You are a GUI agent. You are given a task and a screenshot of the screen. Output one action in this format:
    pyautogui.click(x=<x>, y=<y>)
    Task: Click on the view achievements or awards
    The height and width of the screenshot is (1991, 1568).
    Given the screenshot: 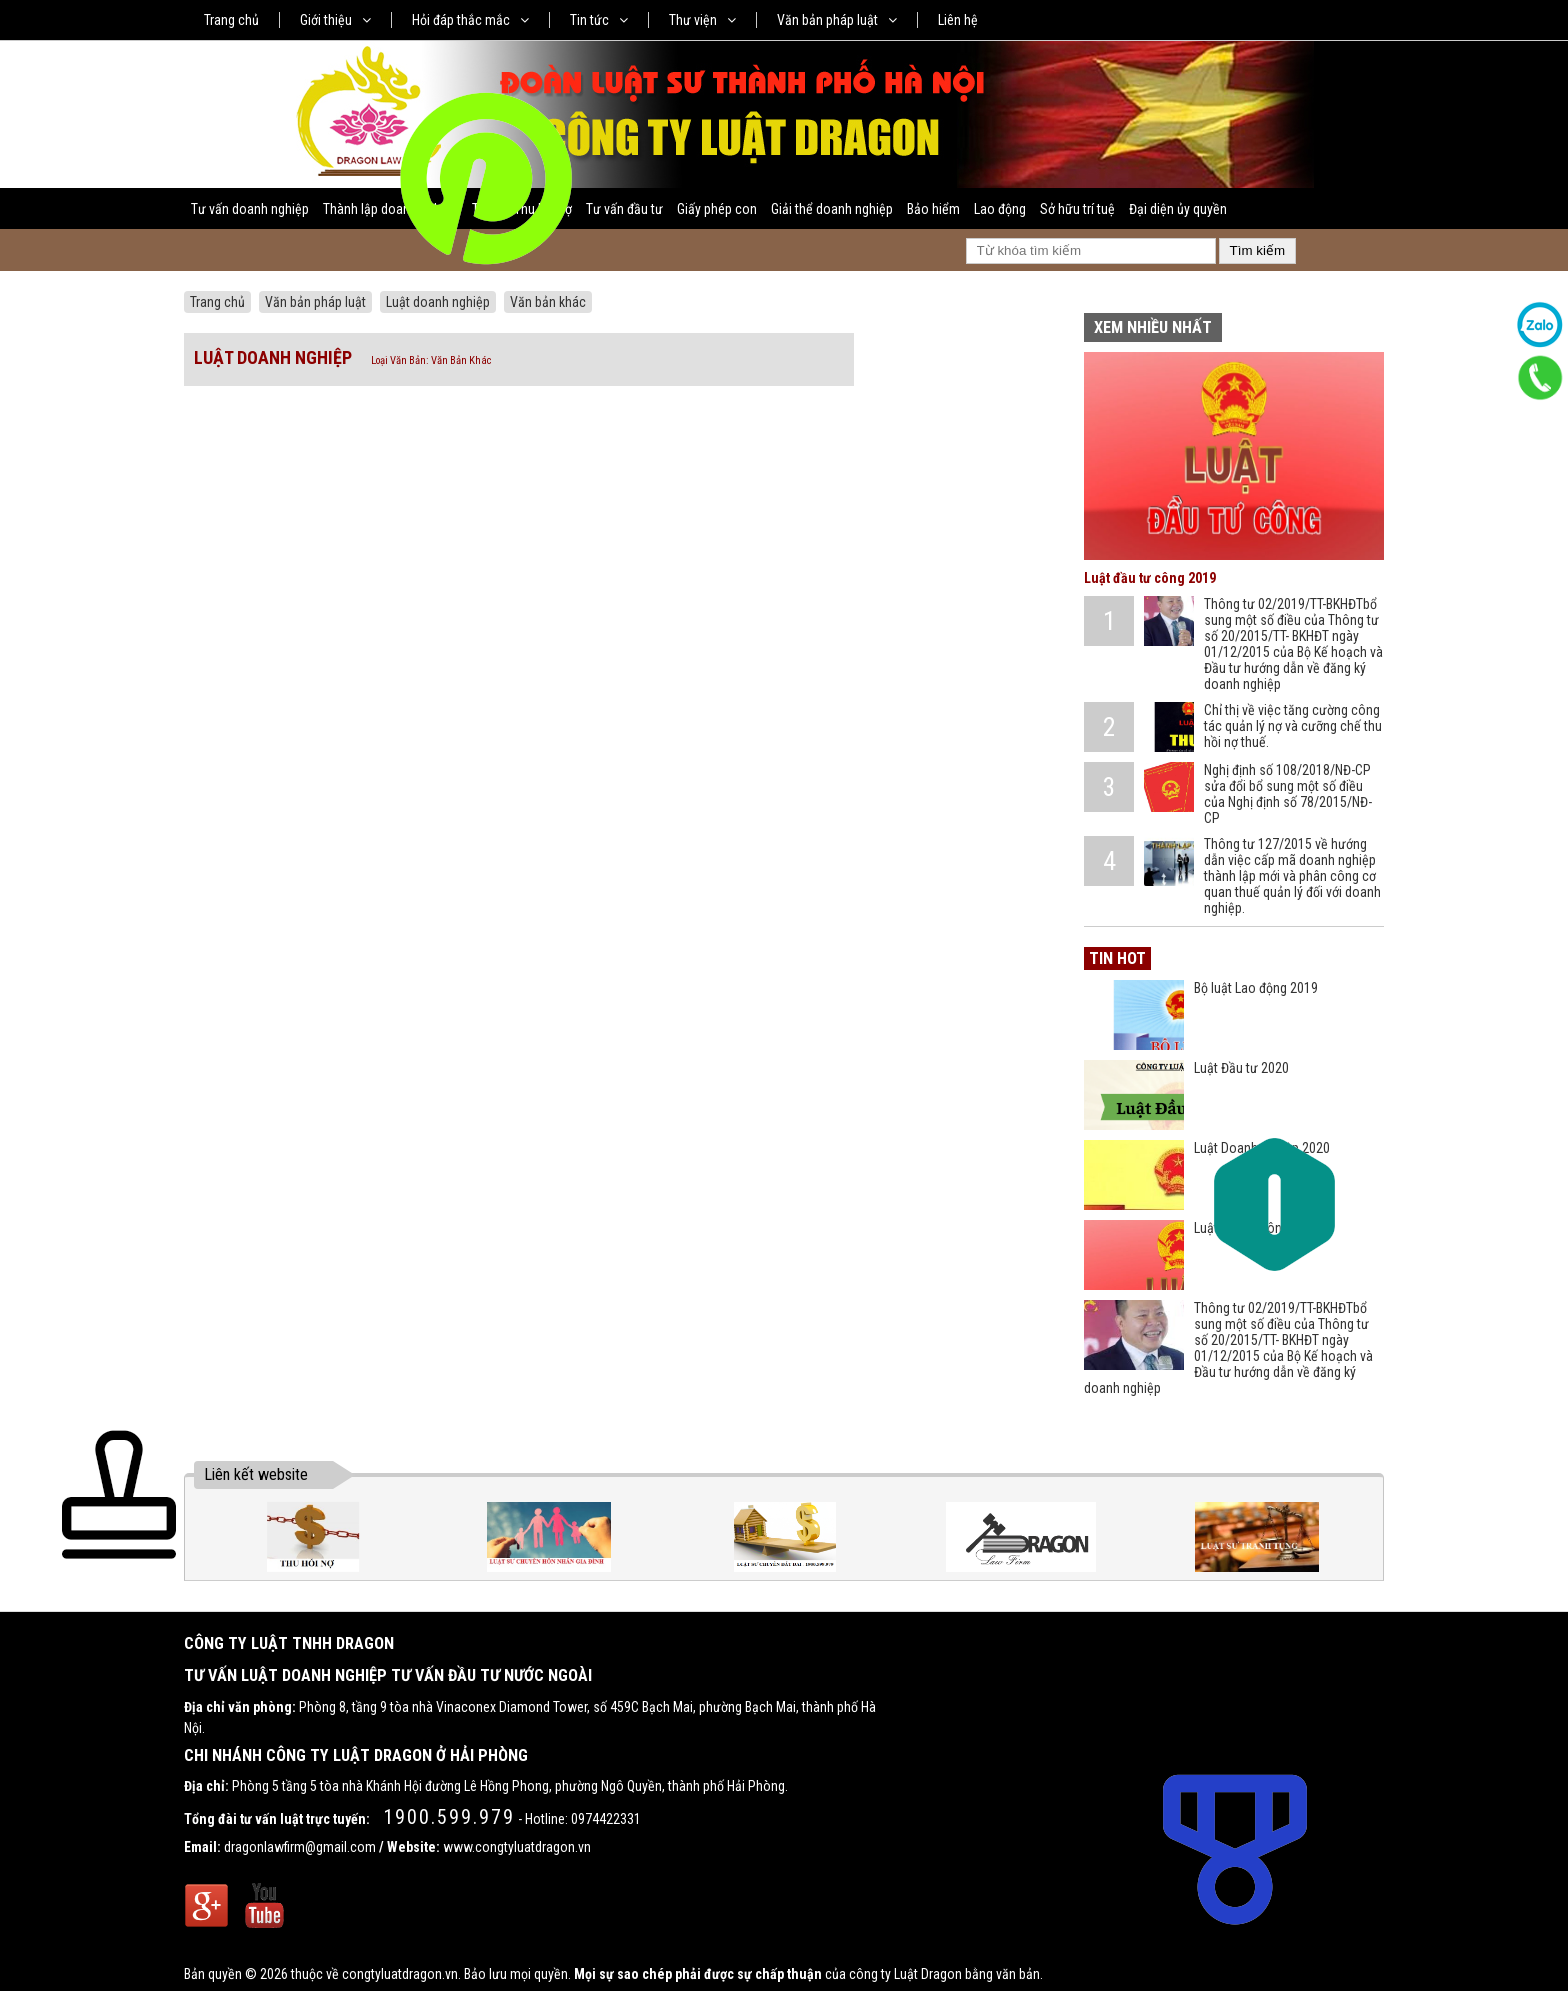 What is the action you would take?
    pyautogui.click(x=1235, y=1841)
    